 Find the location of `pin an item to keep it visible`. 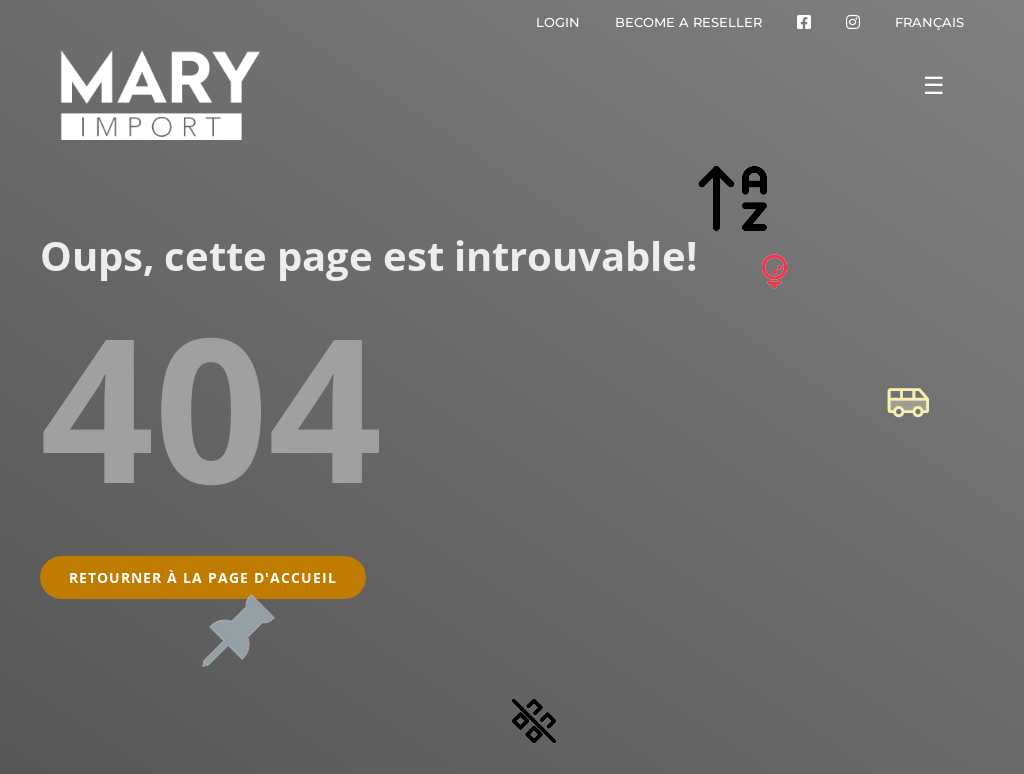

pin an item to keep it visible is located at coordinates (238, 630).